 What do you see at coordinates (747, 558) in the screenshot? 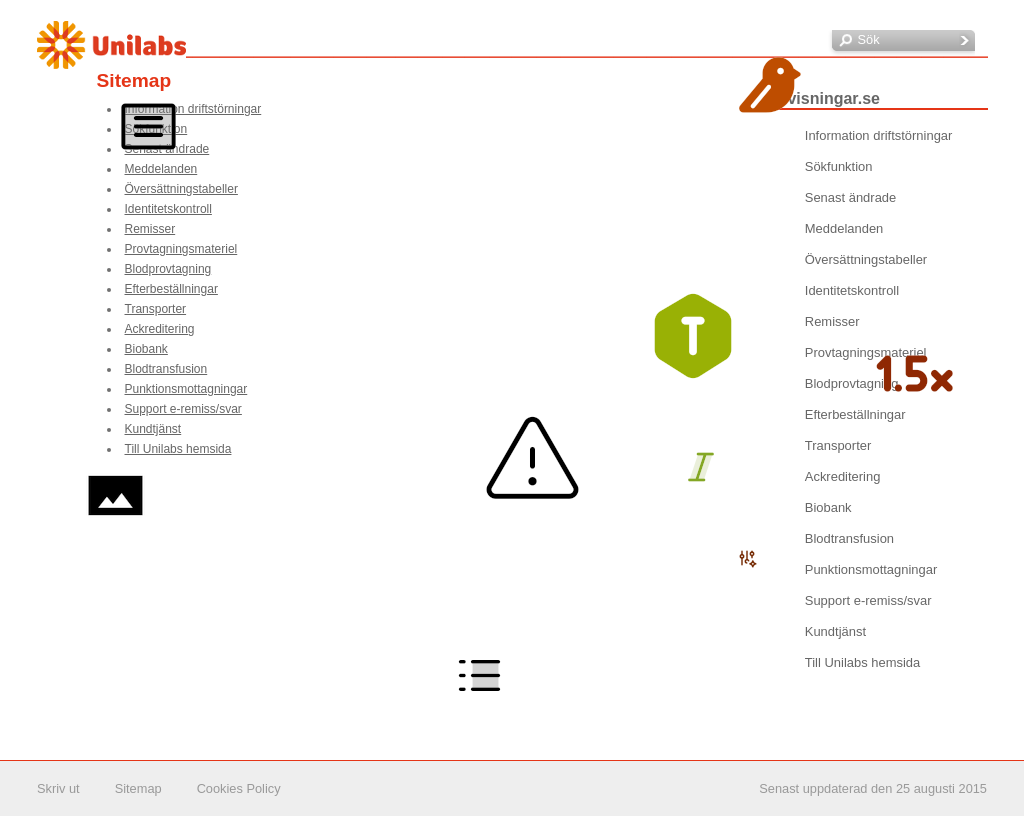
I see `access AI-powered or smart settings adjustments` at bounding box center [747, 558].